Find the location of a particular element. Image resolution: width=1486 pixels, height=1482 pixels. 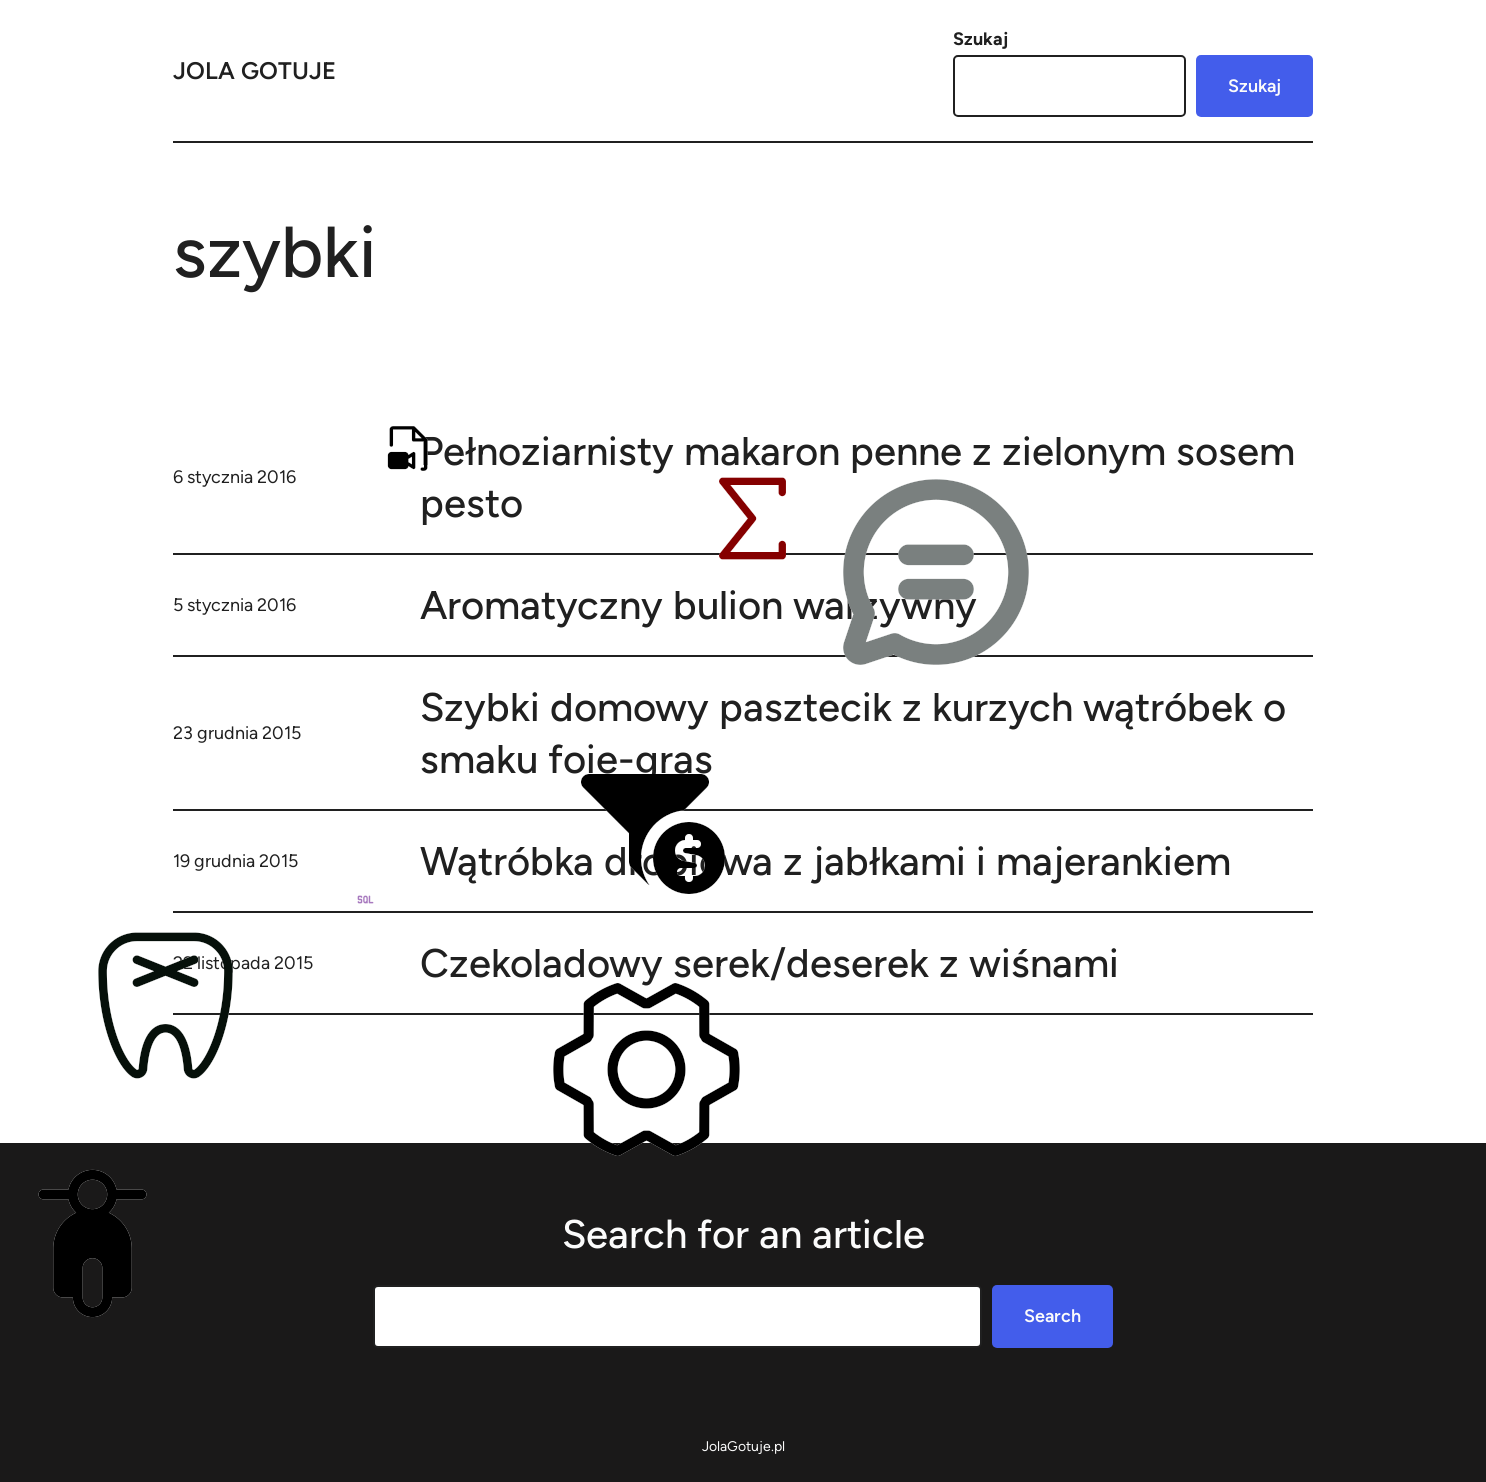

access dental health information is located at coordinates (165, 1005).